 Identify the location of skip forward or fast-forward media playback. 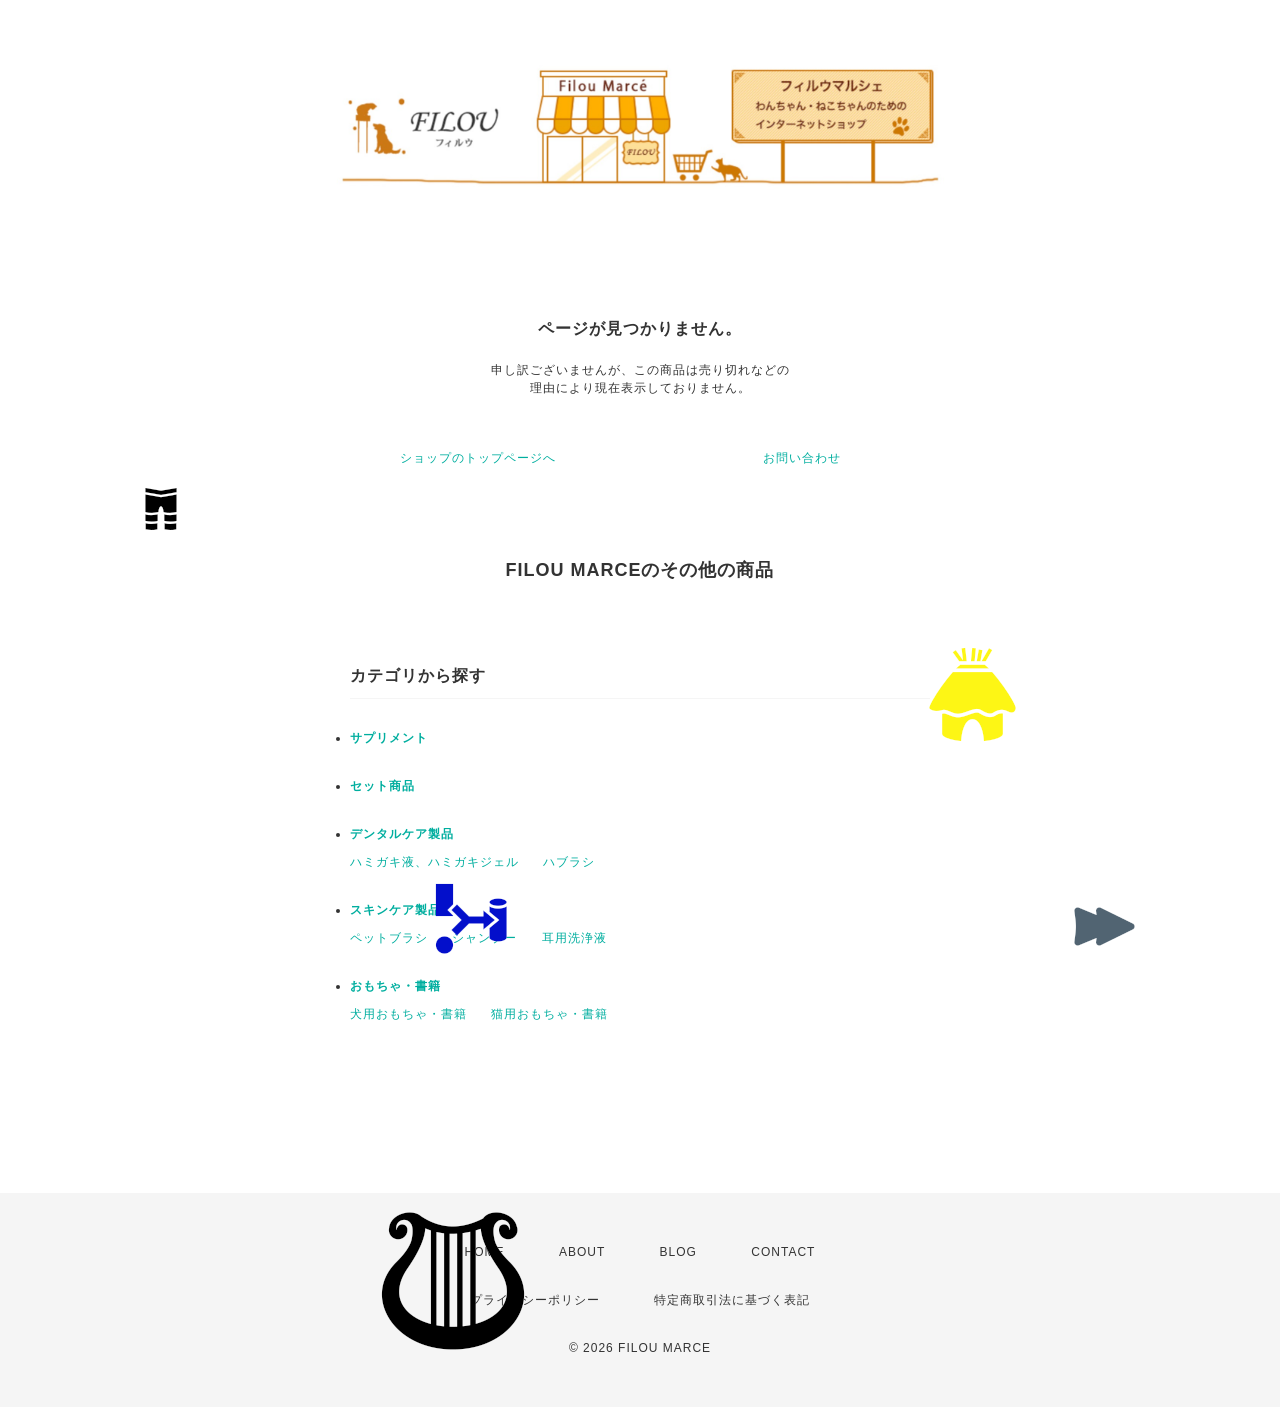
(1104, 926).